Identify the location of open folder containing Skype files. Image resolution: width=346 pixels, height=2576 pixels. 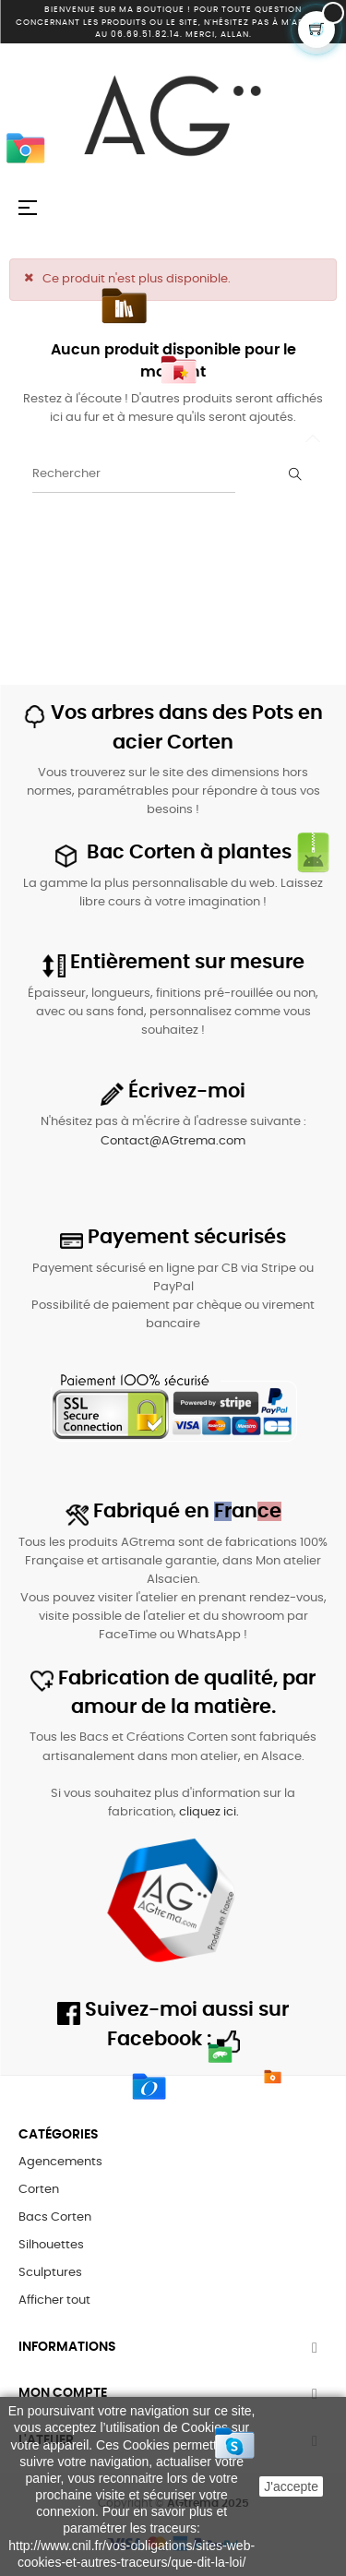
(234, 2444).